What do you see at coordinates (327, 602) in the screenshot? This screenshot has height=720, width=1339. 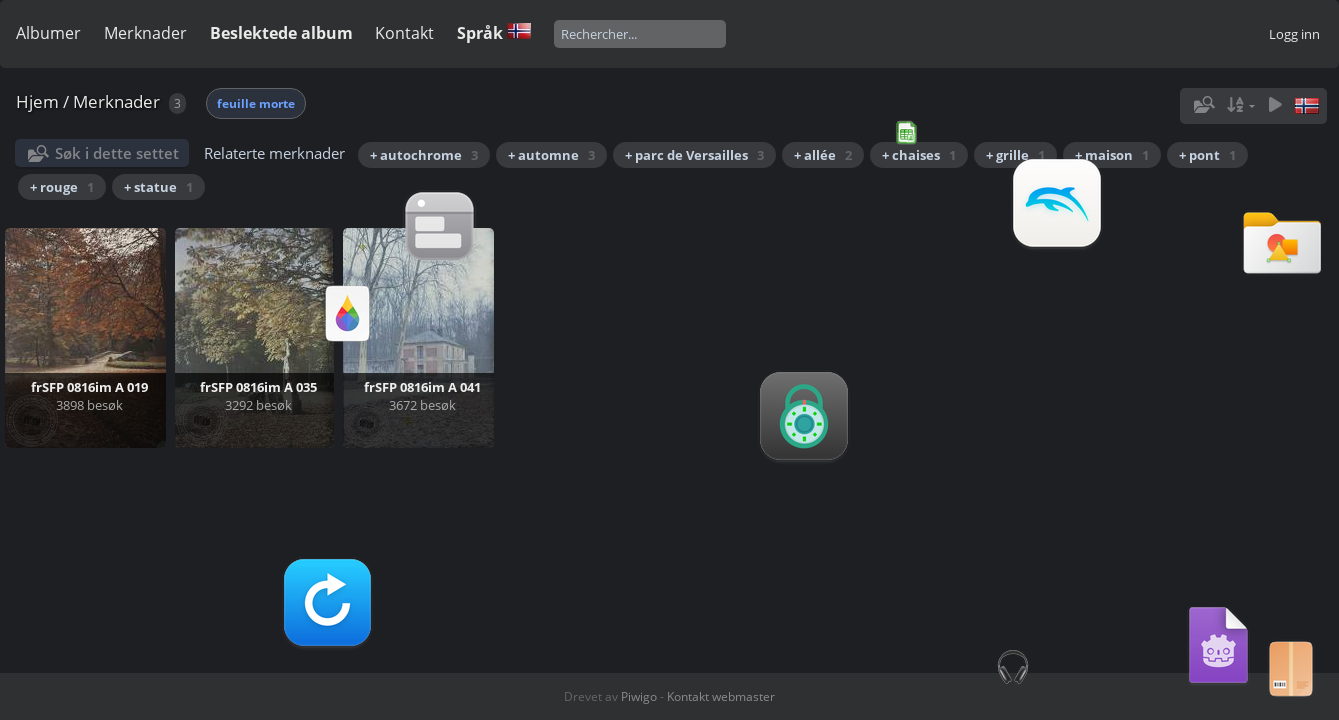 I see `restart the system or application` at bounding box center [327, 602].